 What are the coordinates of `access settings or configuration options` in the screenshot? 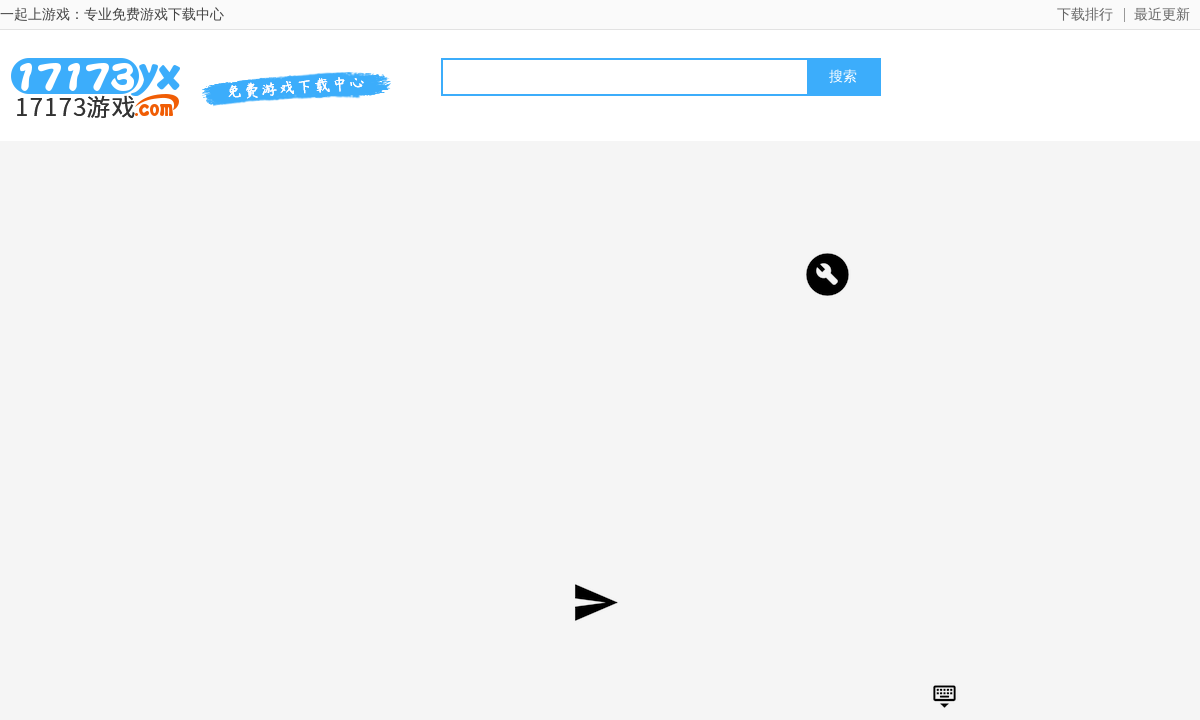 It's located at (827, 274).